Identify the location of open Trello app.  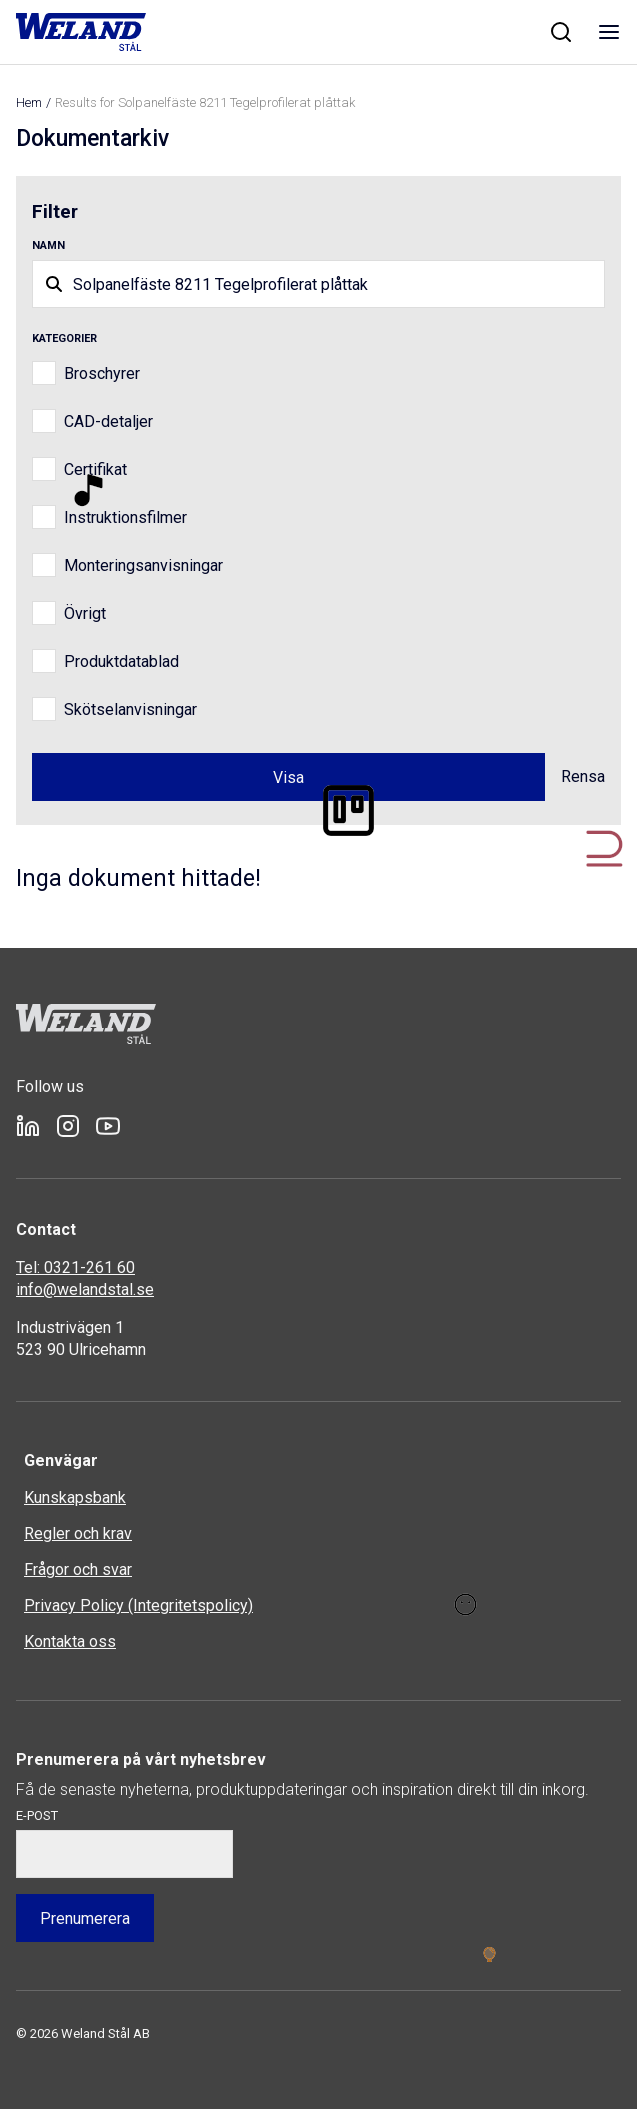
(348, 810).